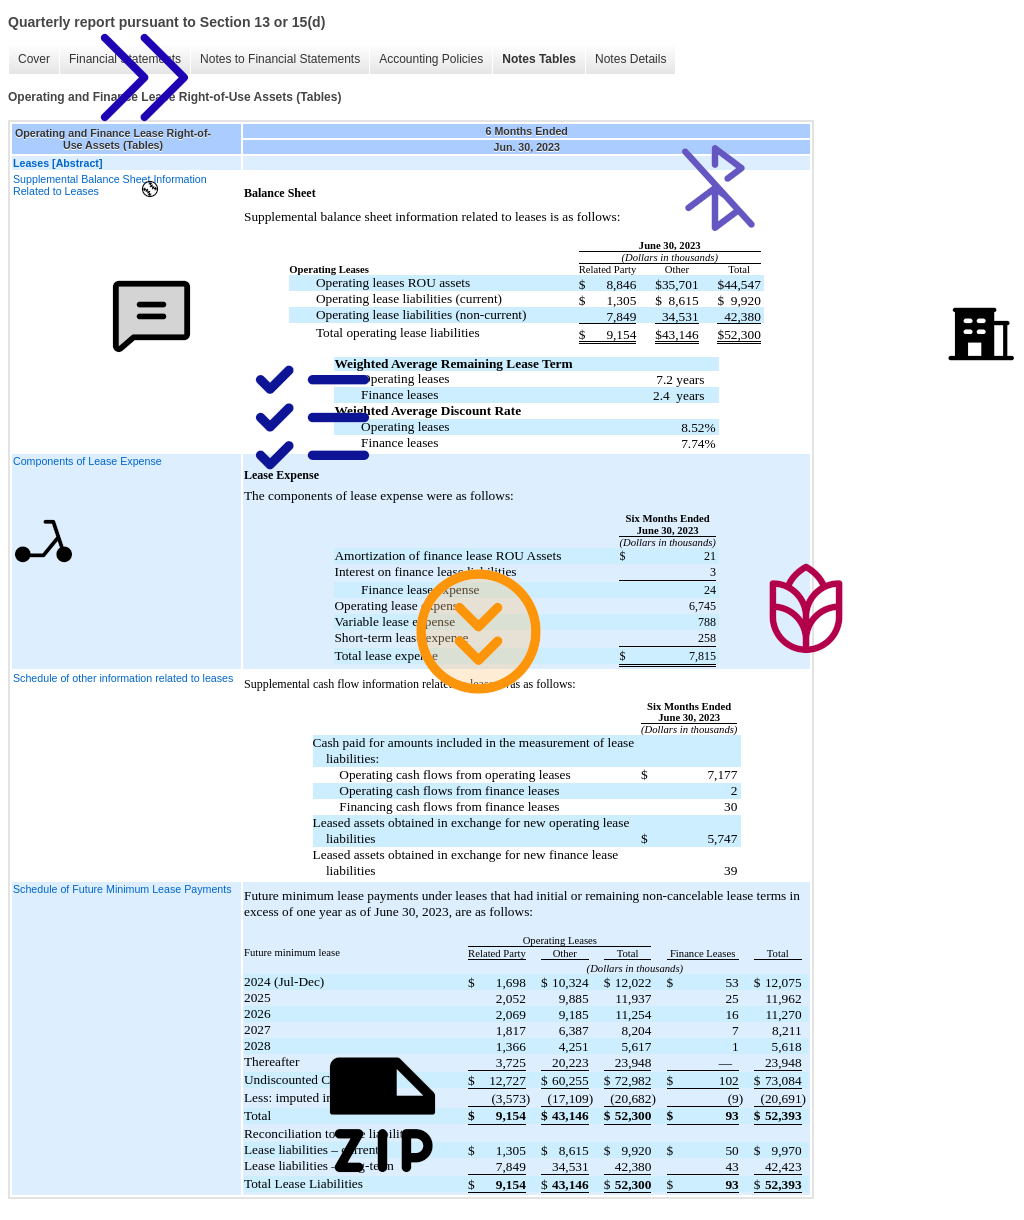 This screenshot has height=1220, width=1024. I want to click on view baseball scores or stats, so click(150, 189).